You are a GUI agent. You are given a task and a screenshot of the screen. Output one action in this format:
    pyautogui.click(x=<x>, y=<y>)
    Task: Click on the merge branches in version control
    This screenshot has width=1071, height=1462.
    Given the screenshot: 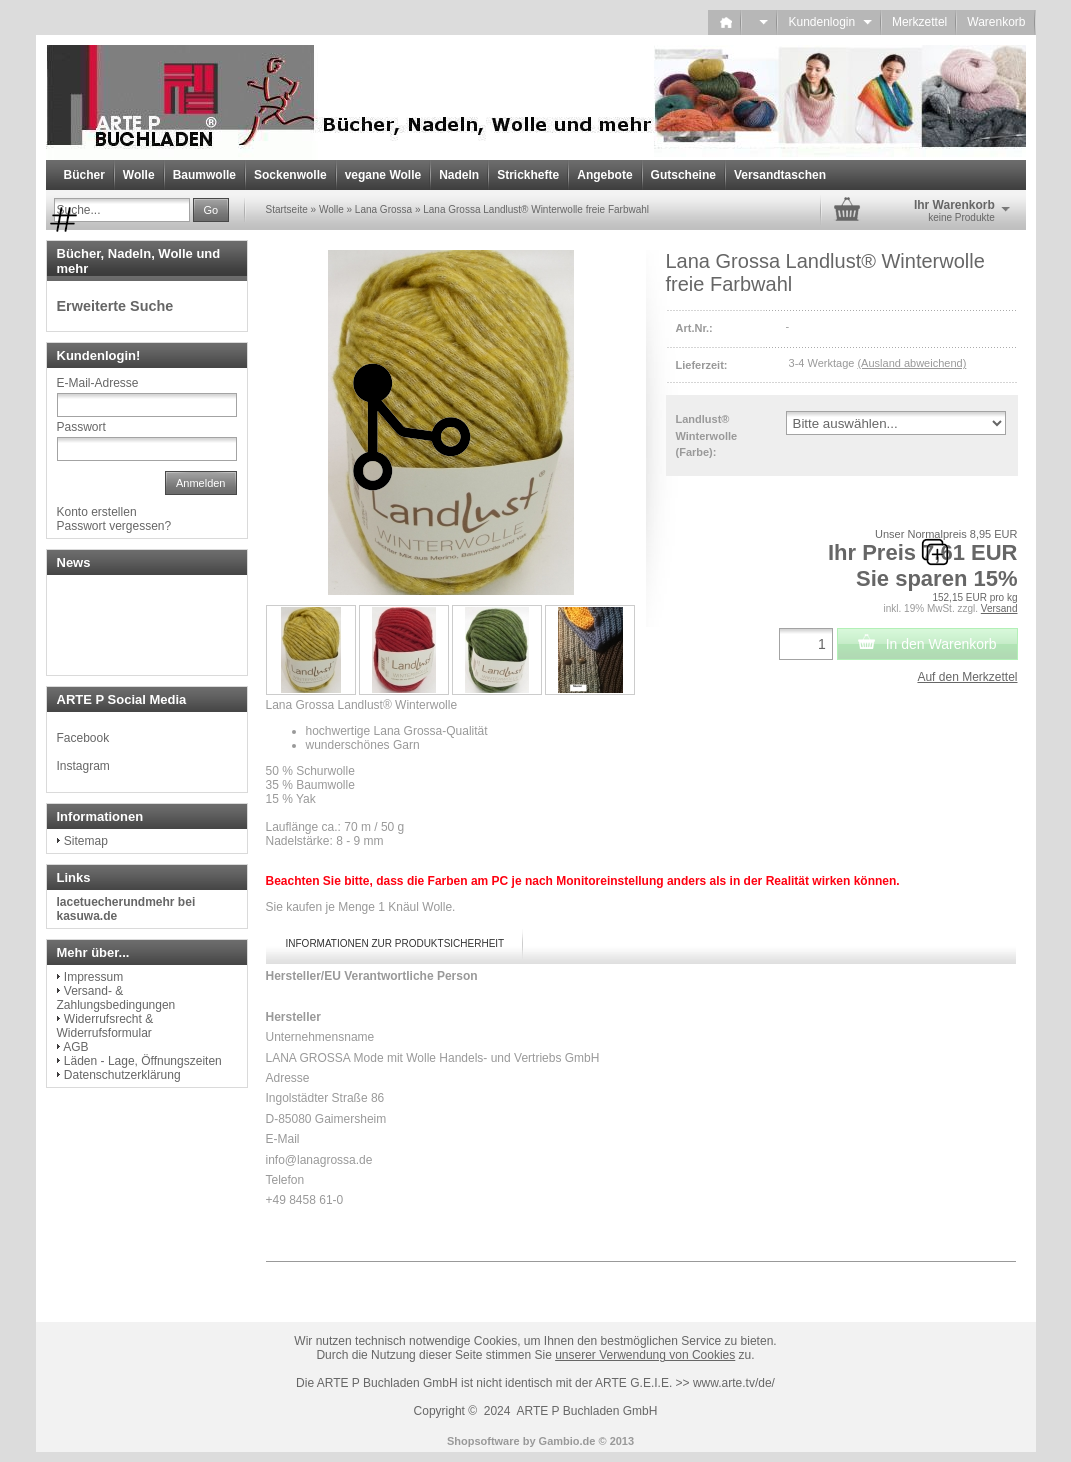 What is the action you would take?
    pyautogui.click(x=402, y=427)
    